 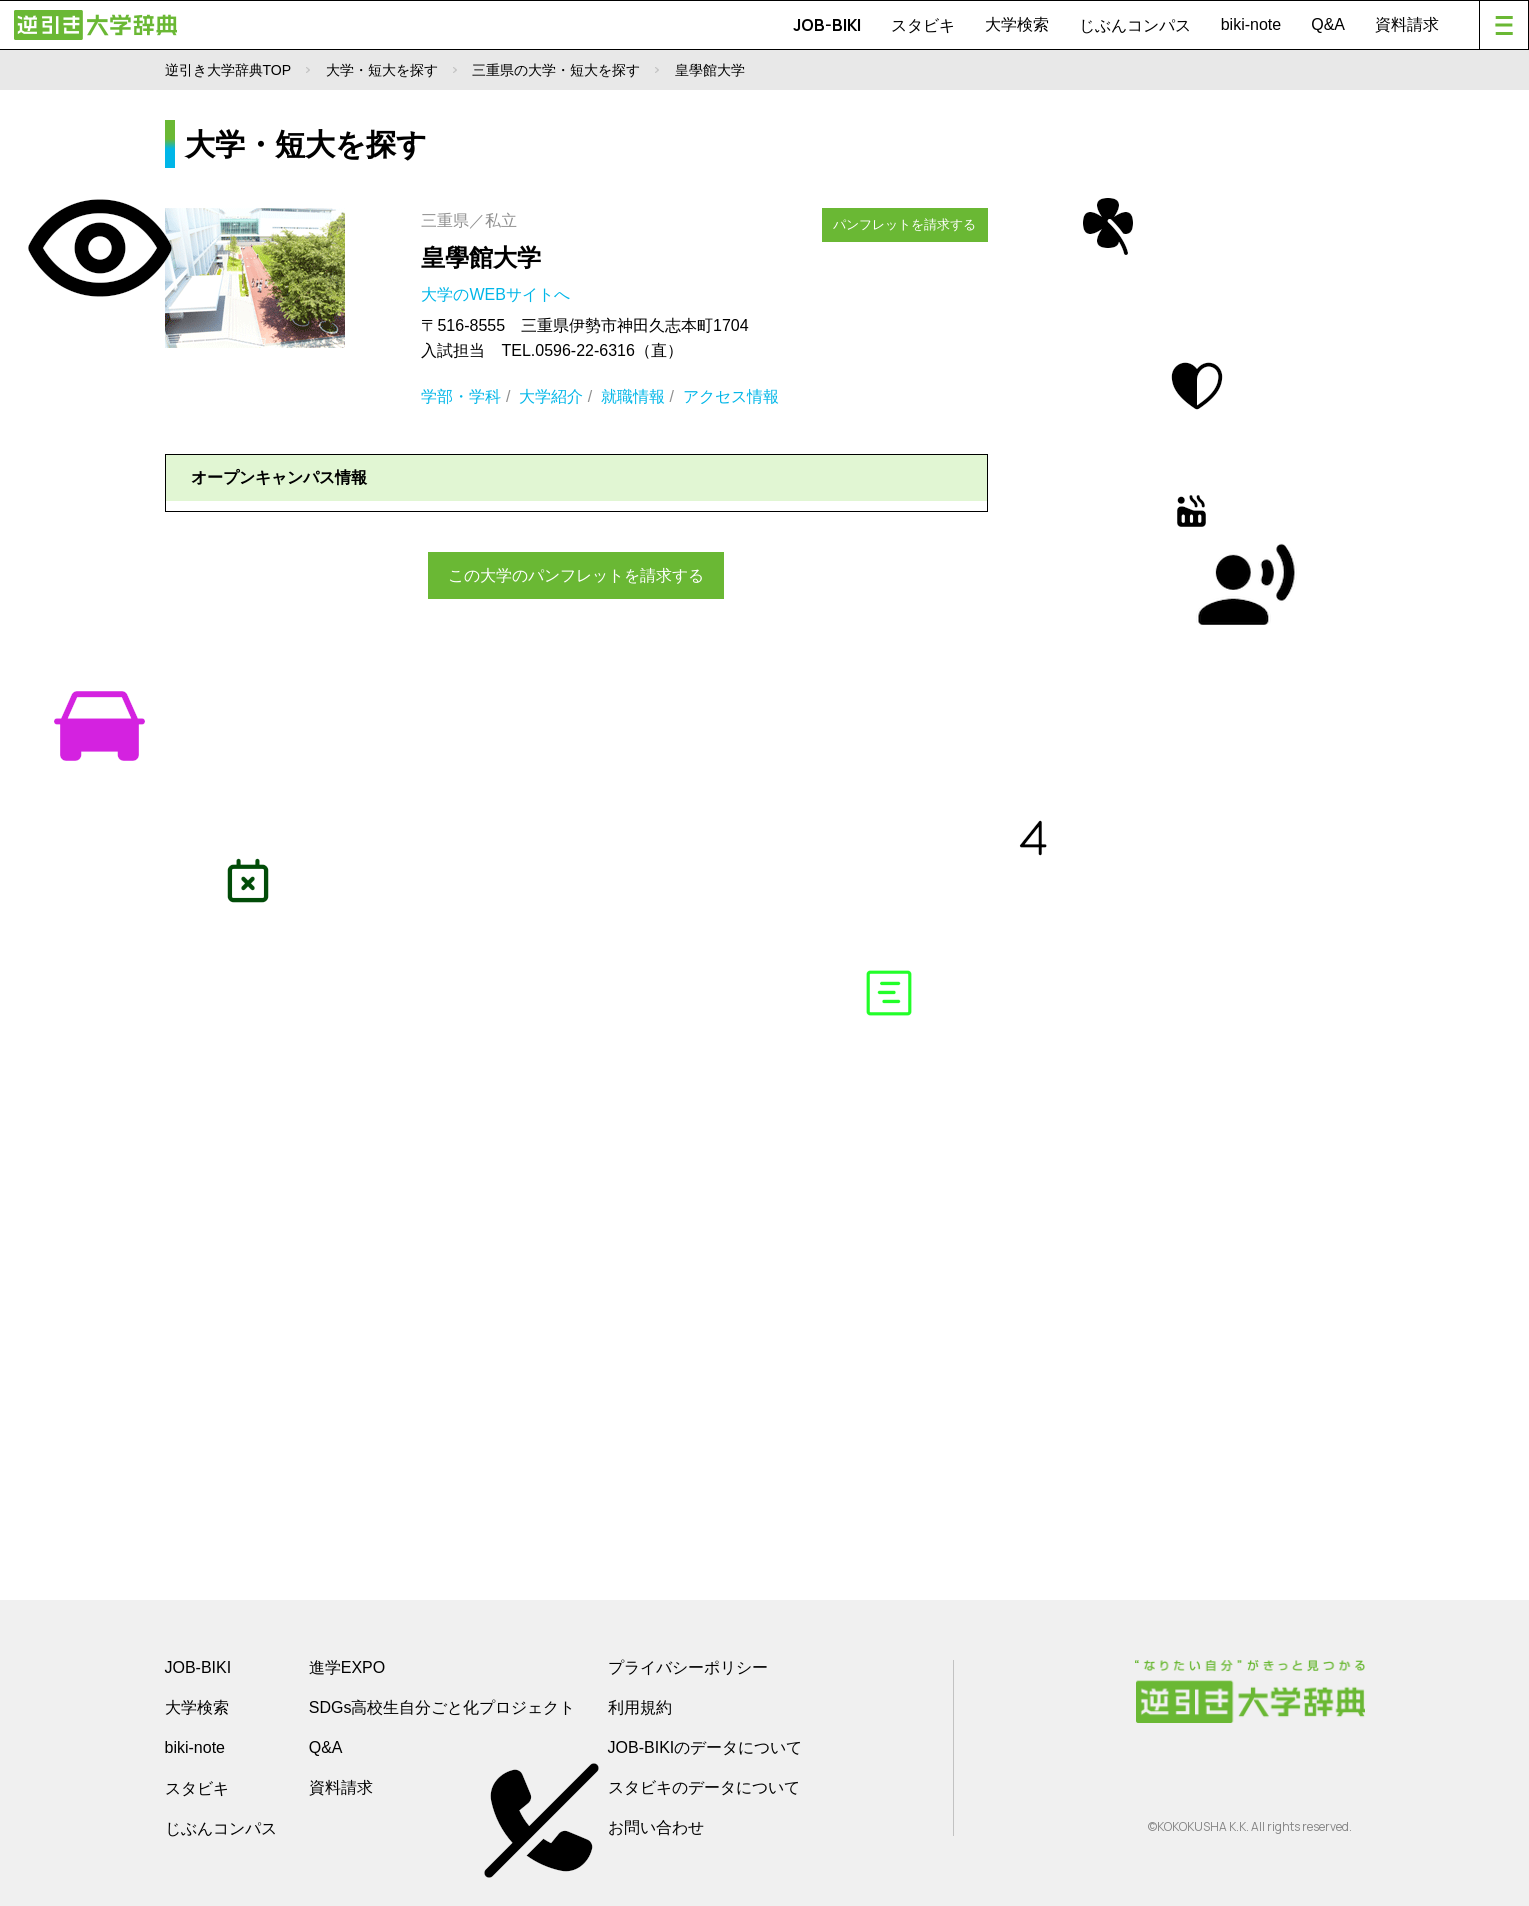 I want to click on activate voice recording or dictation, so click(x=1246, y=585).